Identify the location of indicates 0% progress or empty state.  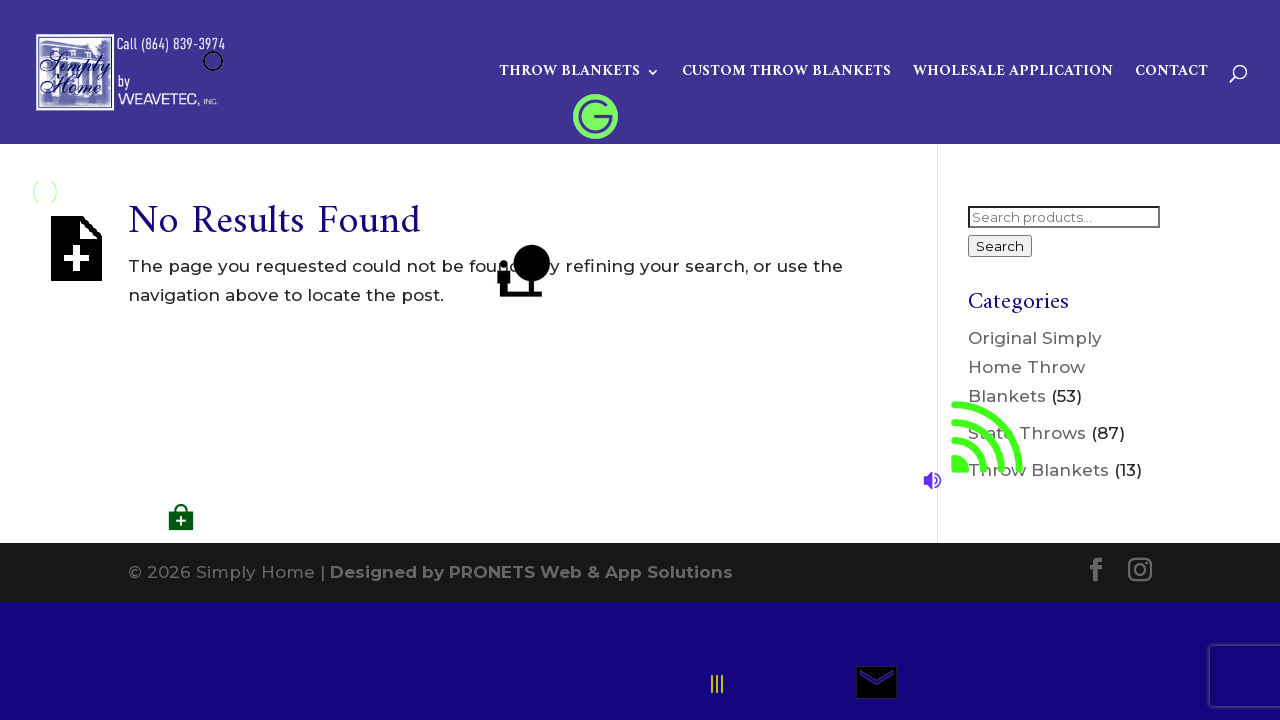
(213, 61).